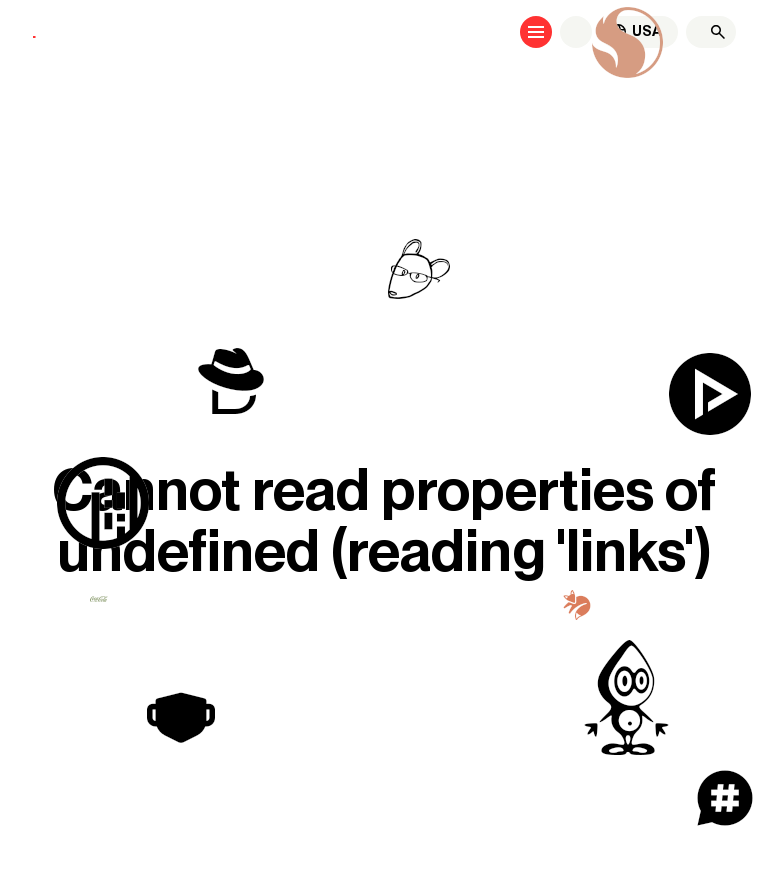 Image resolution: width=768 pixels, height=884 pixels. What do you see at coordinates (627, 42) in the screenshot?
I see `Qualcomm Snapdragon brand logo` at bounding box center [627, 42].